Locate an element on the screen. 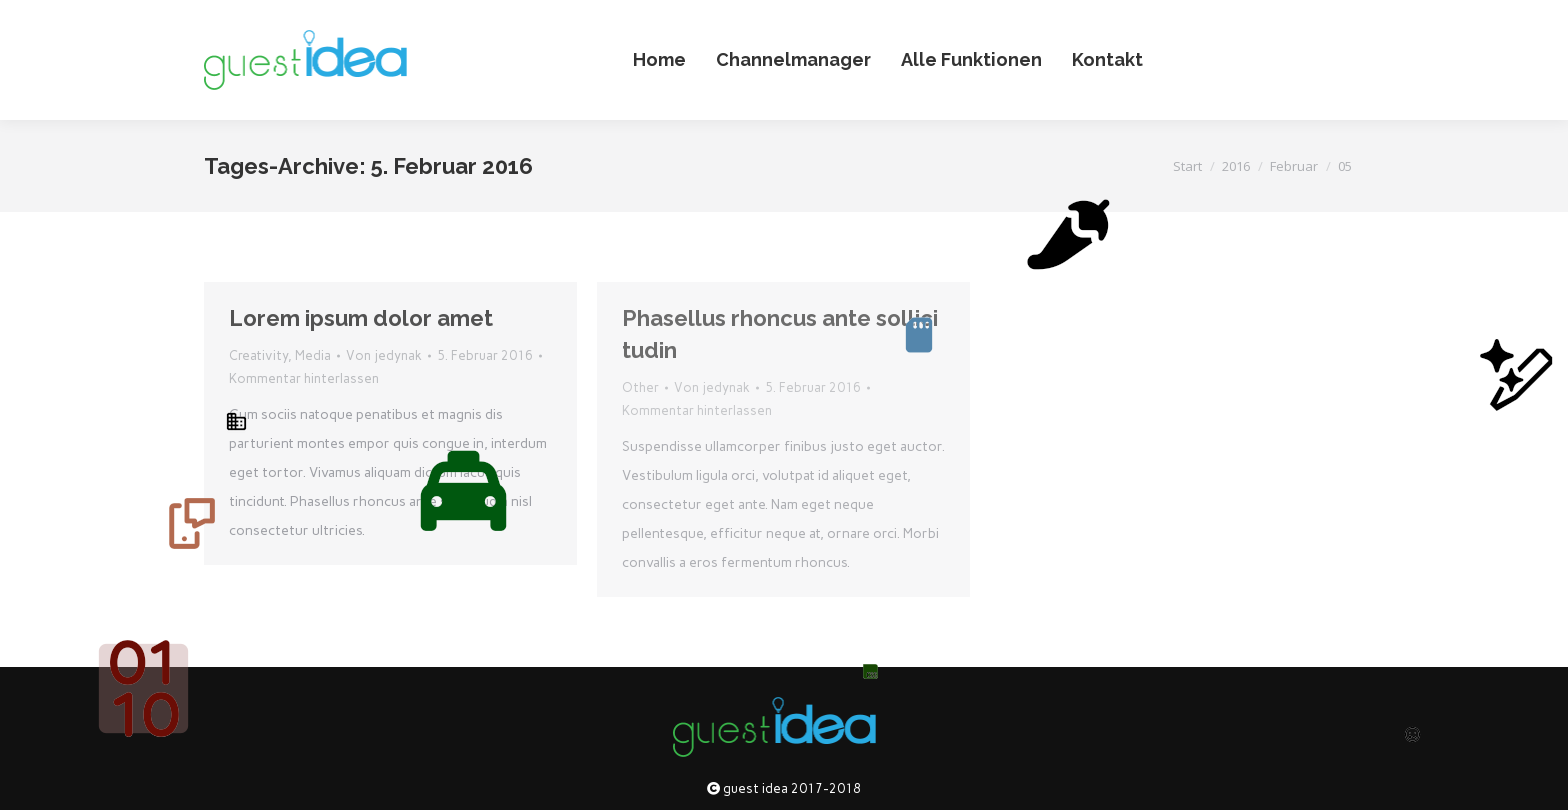 The height and width of the screenshot is (810, 1568). CSS programming language logo is located at coordinates (870, 671).